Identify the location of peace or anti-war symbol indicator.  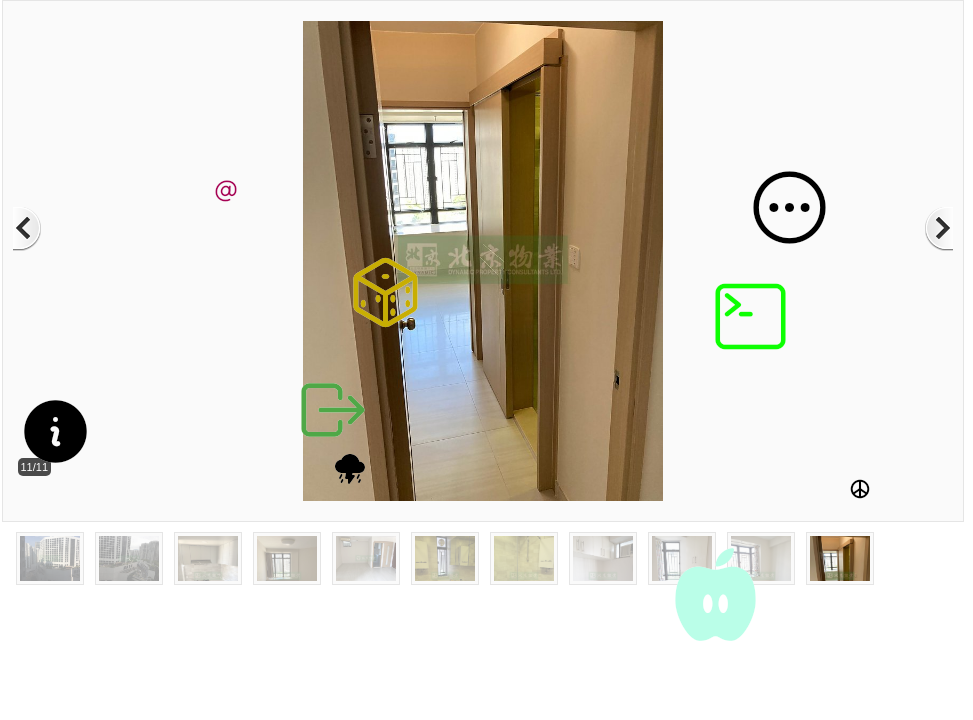
(860, 489).